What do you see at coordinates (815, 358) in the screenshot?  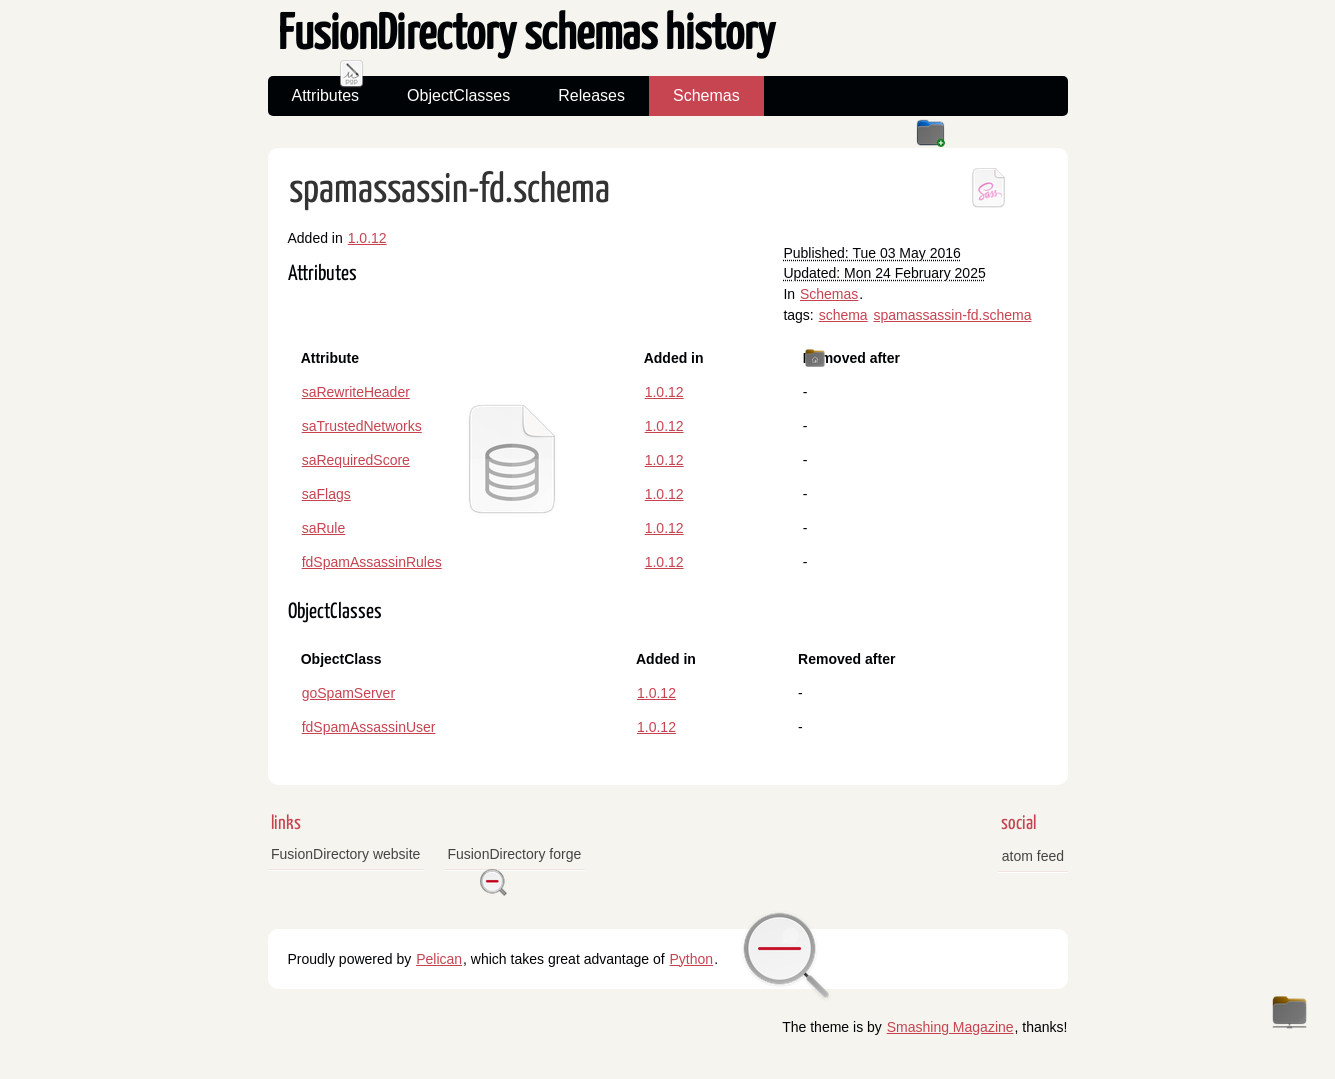 I see `access your home folder` at bounding box center [815, 358].